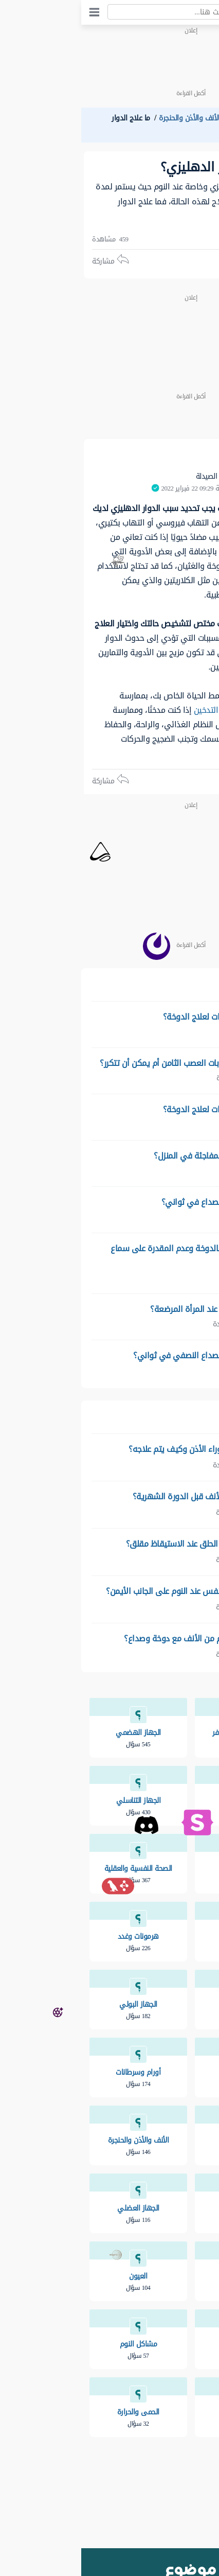  I want to click on open notepad++ text editor, so click(118, 561).